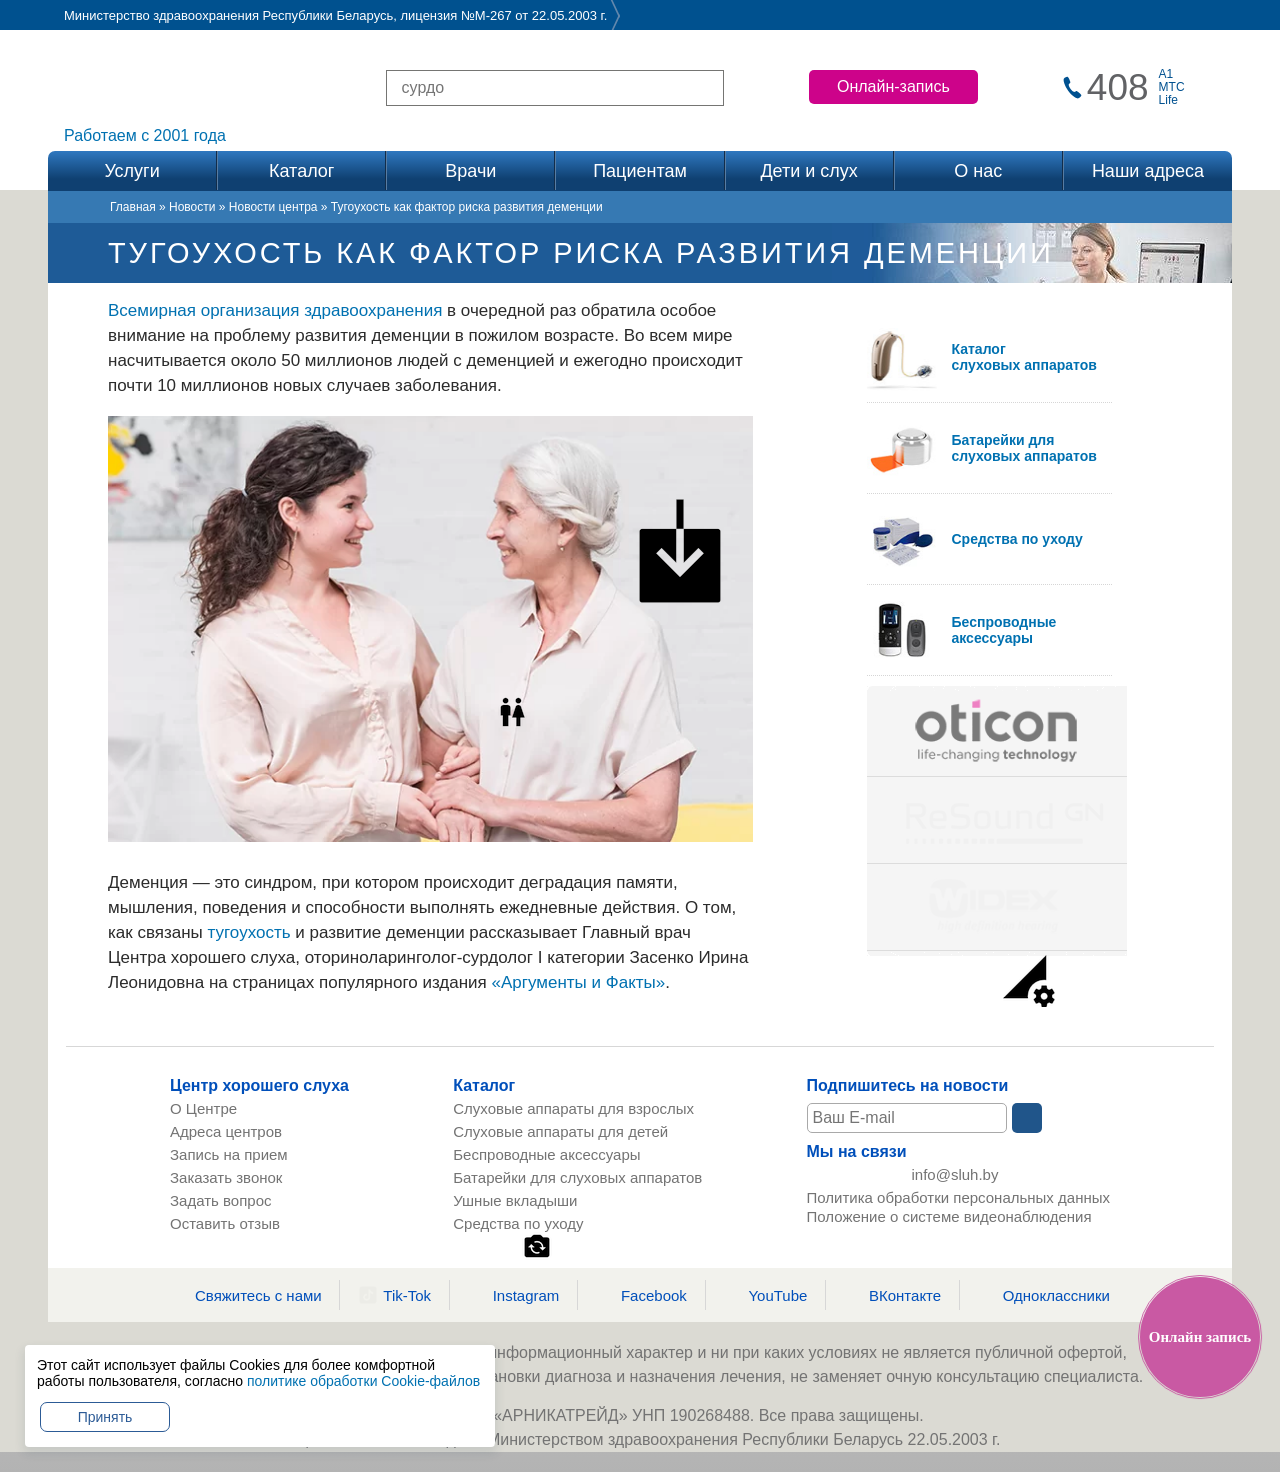  I want to click on download a file to your device, so click(680, 551).